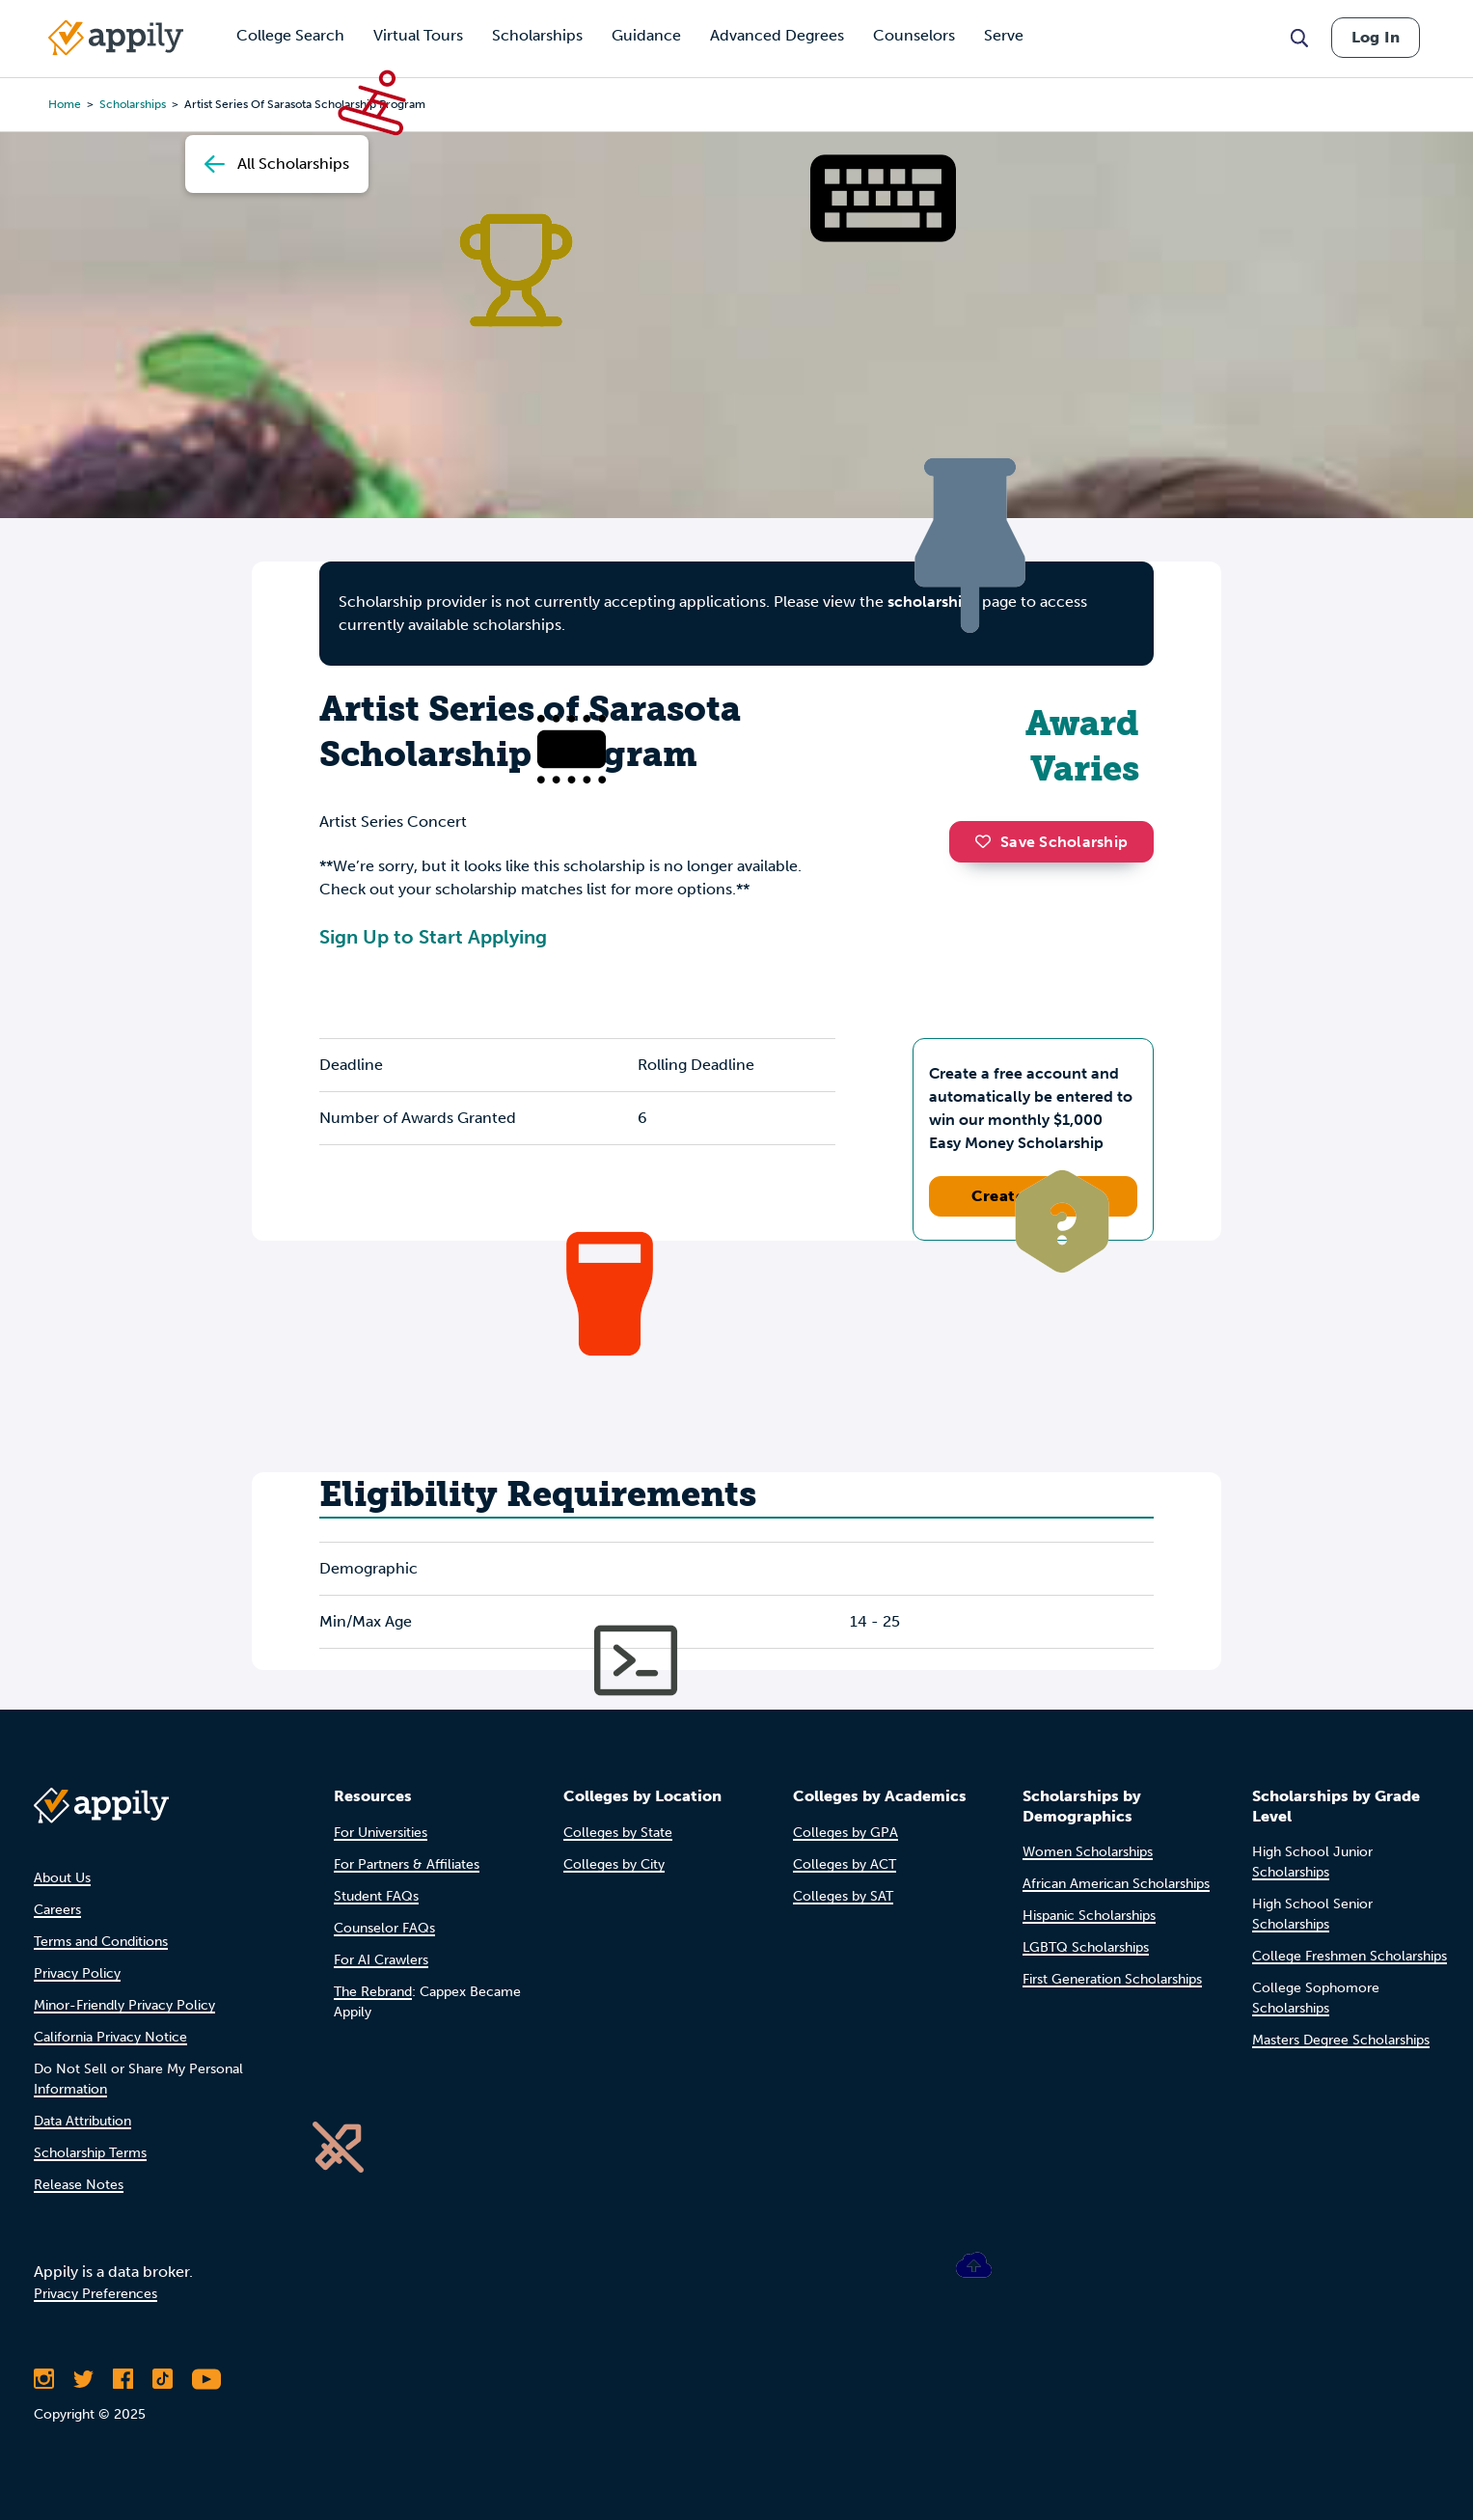  What do you see at coordinates (571, 749) in the screenshot?
I see `insert a new content section` at bounding box center [571, 749].